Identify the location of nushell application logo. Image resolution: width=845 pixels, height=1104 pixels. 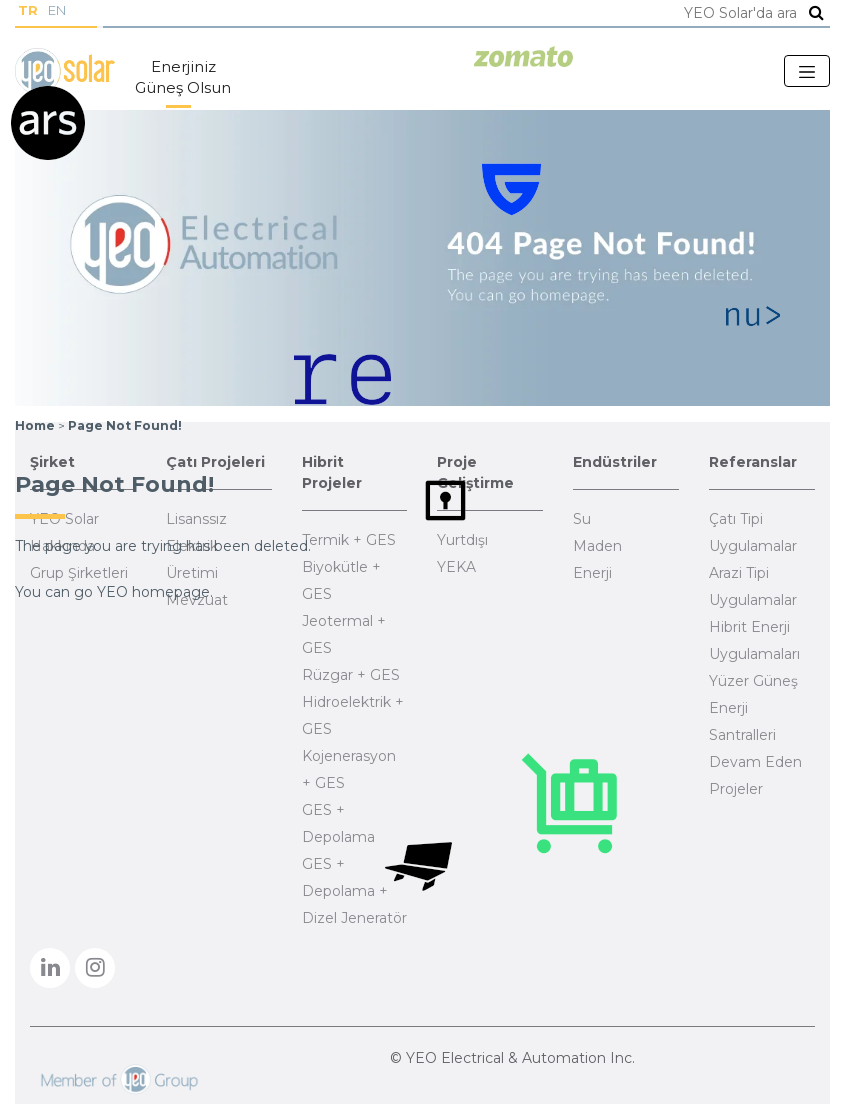
(753, 316).